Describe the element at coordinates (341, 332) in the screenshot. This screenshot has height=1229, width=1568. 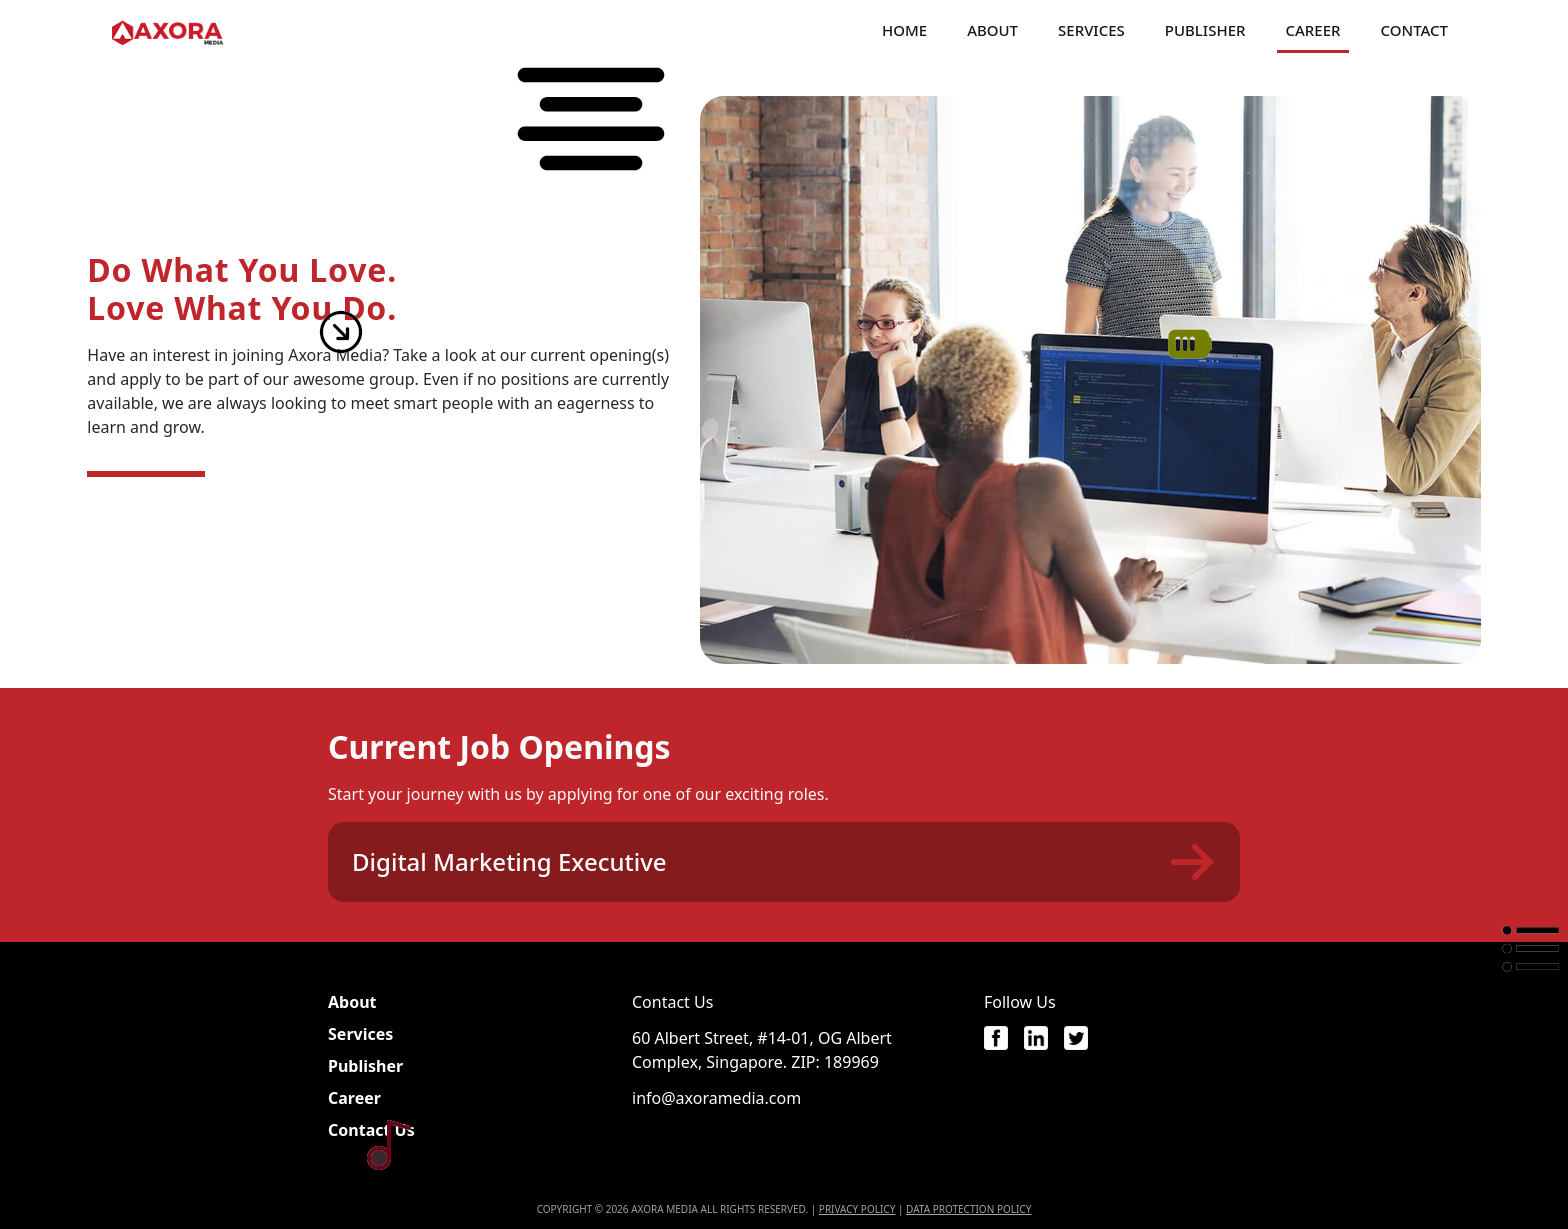
I see `navigate to the next section below` at that location.